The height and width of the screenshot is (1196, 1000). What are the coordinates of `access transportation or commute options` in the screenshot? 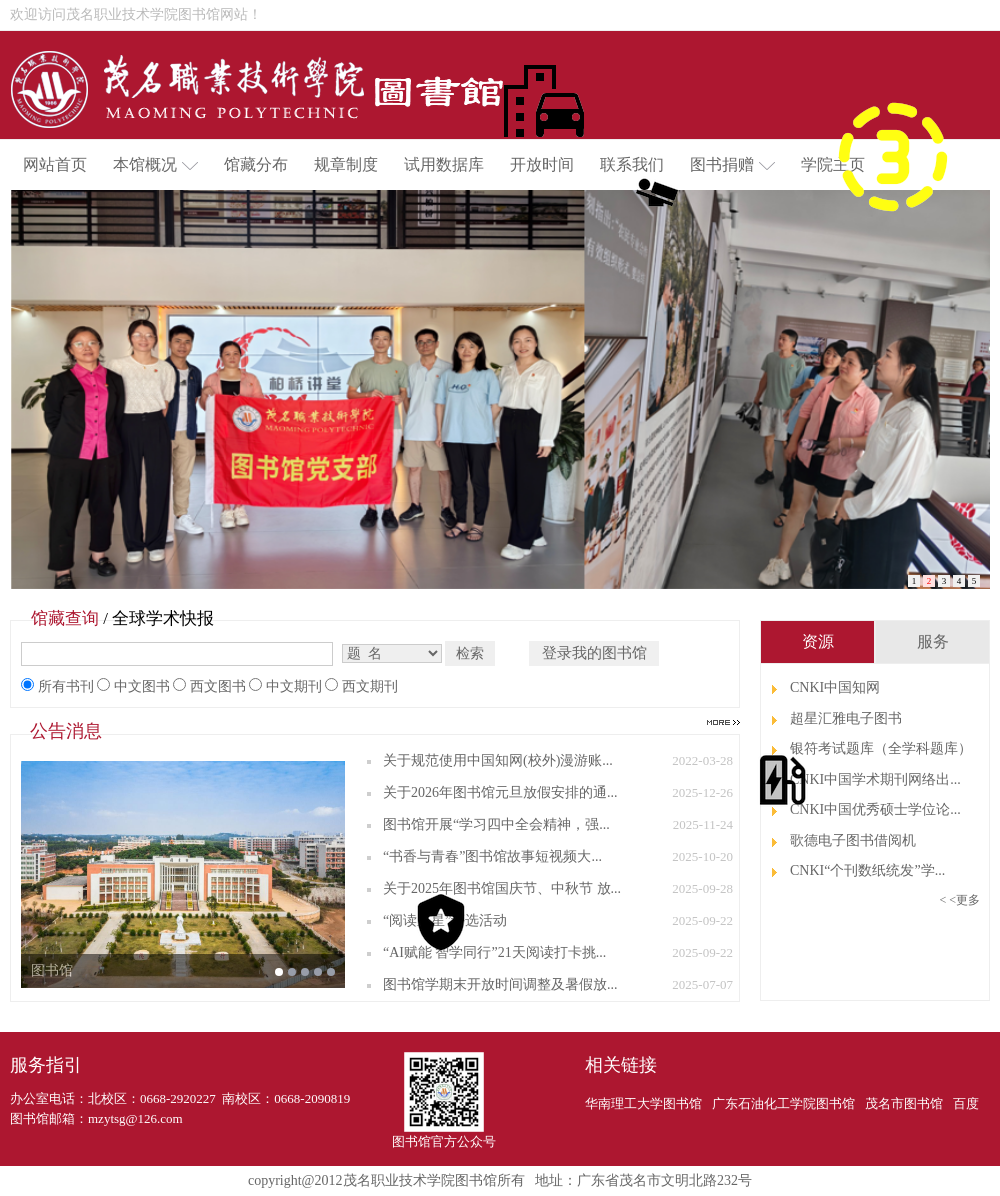 It's located at (544, 101).